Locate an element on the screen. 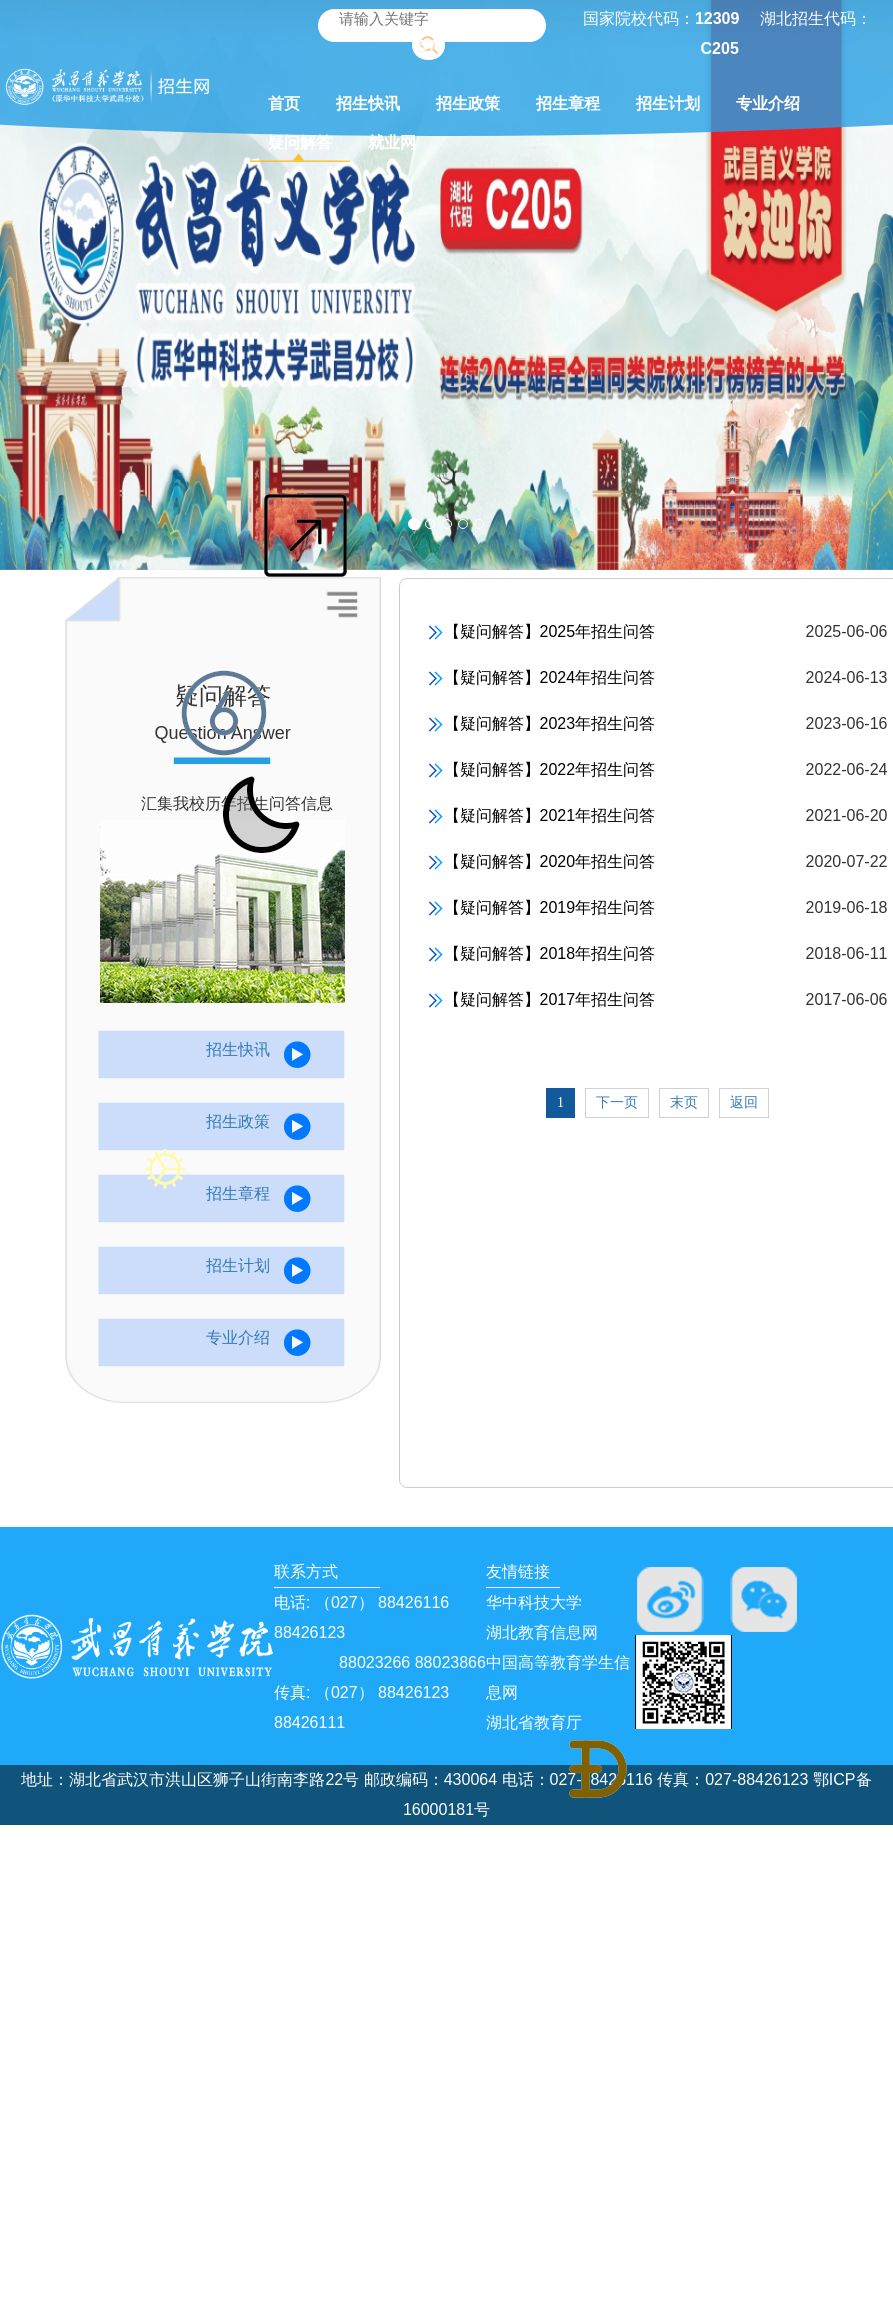  view dogecoin balance or wallet is located at coordinates (598, 1769).